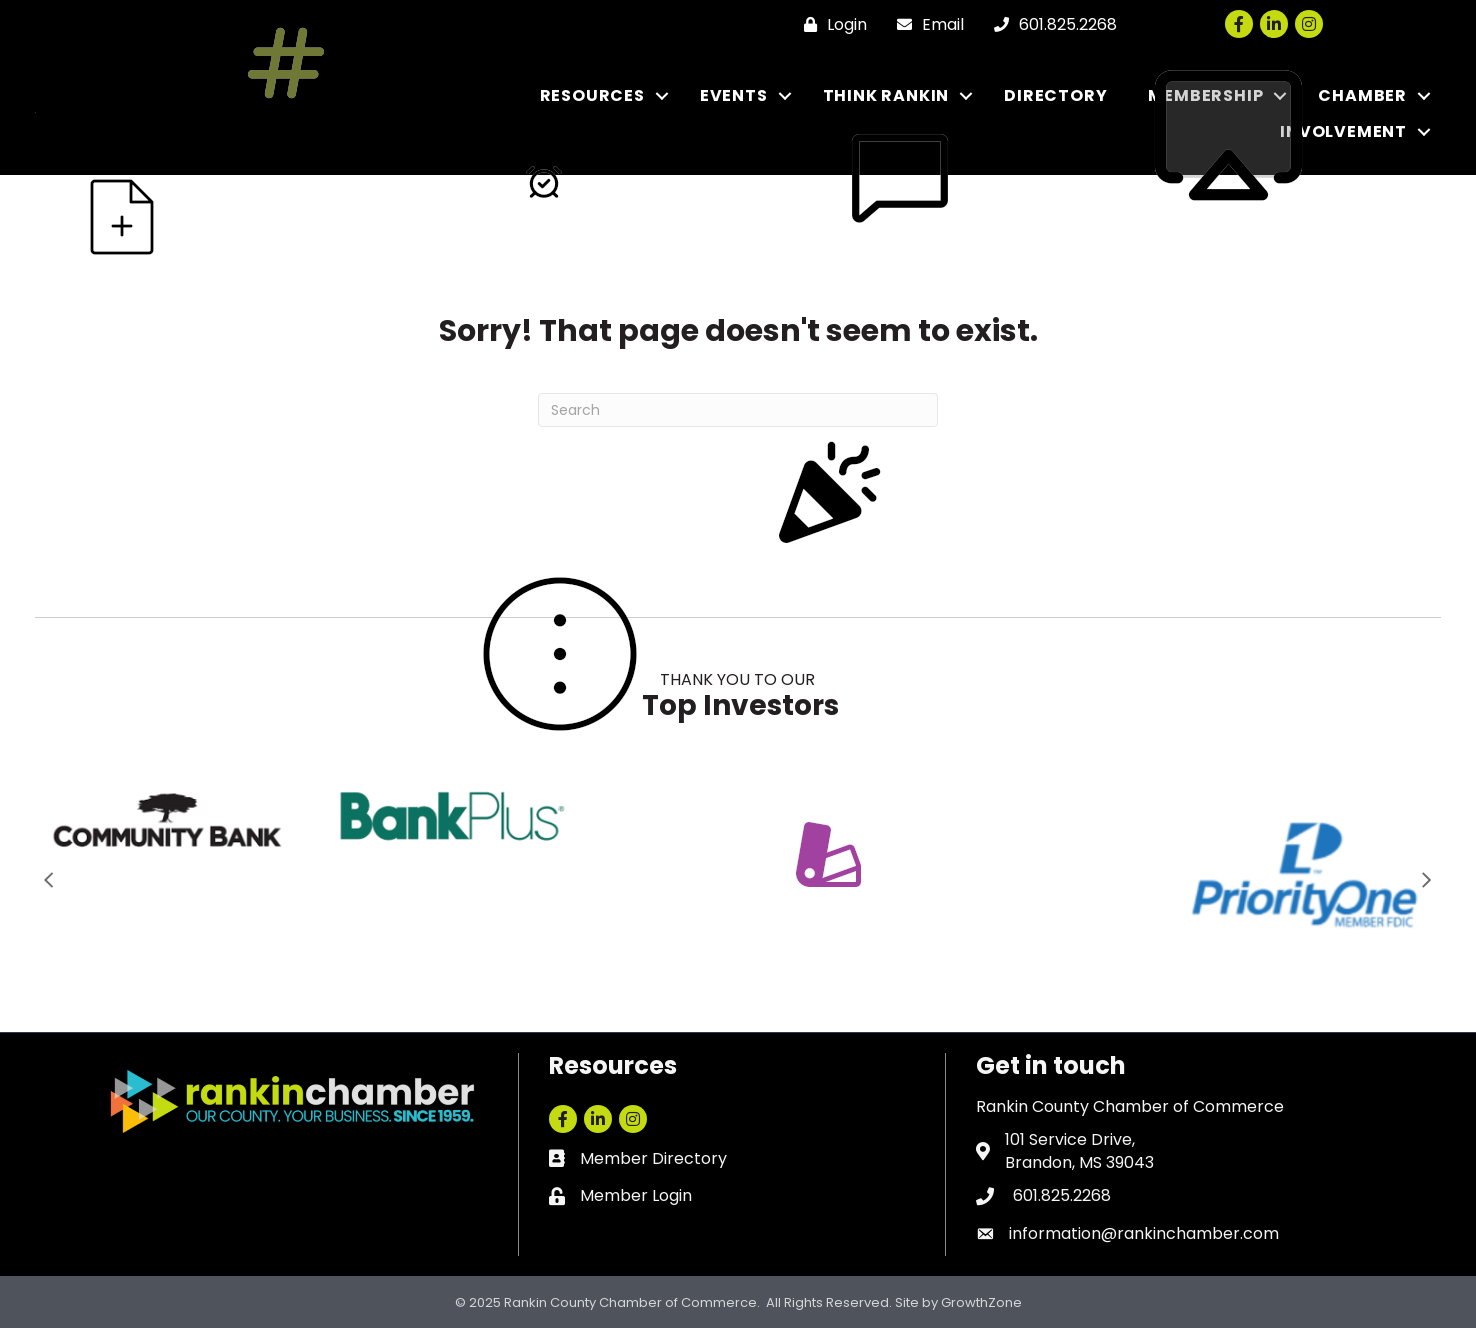 The width and height of the screenshot is (1476, 1328). I want to click on open chat or messaging, so click(900, 171).